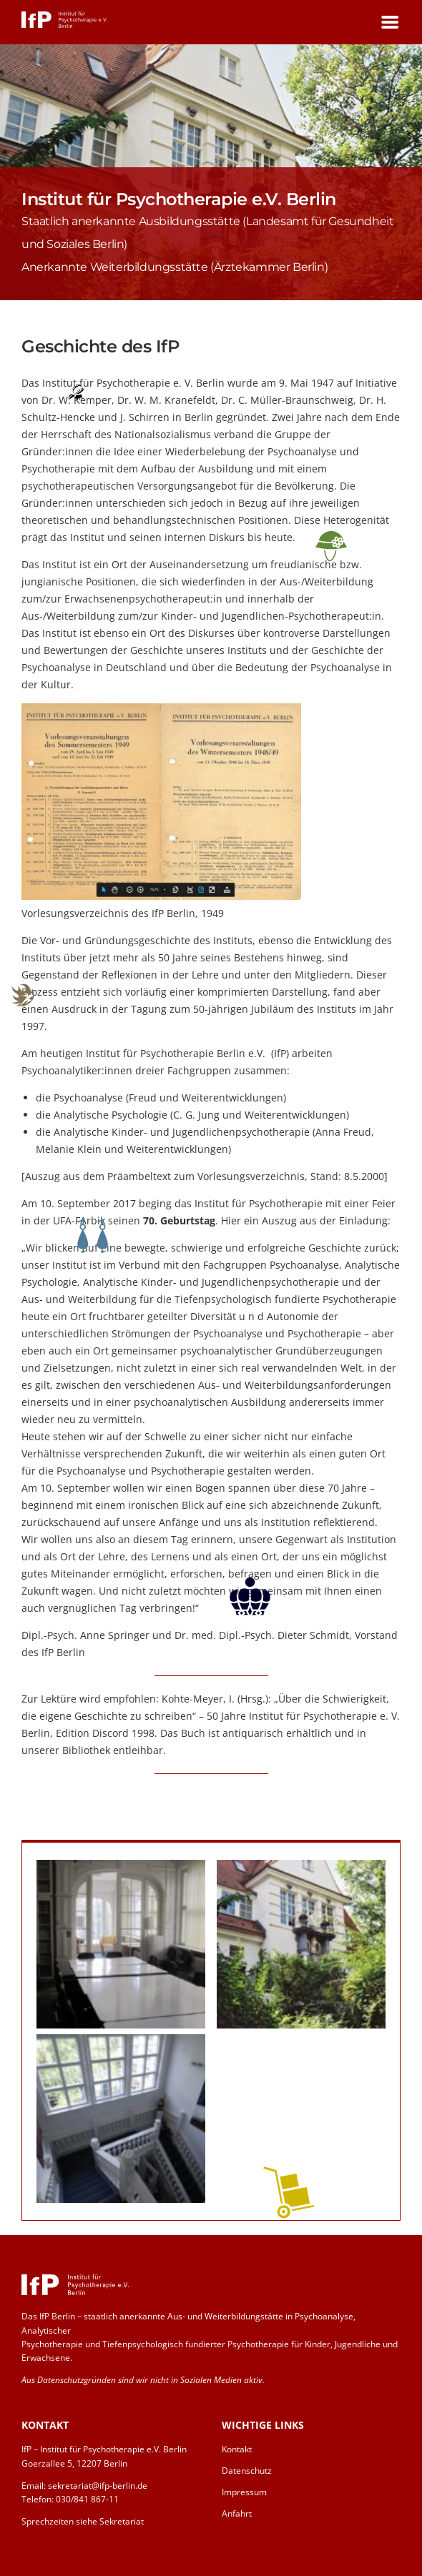 The height and width of the screenshot is (2576, 422). I want to click on select a flower hat accessory for your character, so click(331, 546).